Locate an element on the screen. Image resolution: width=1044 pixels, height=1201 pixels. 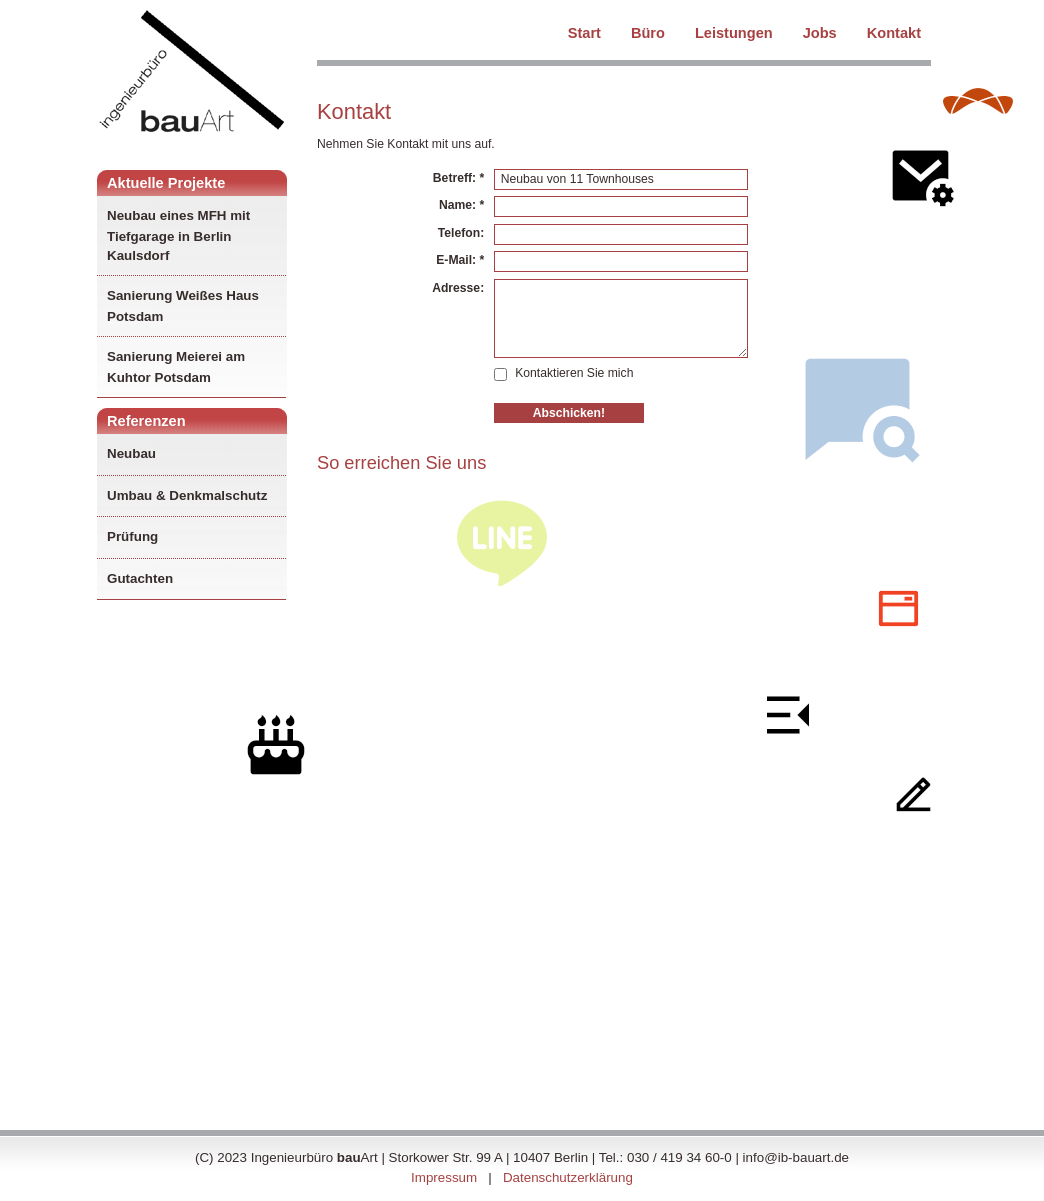
collapse sidebar or navigation panel is located at coordinates (788, 715).